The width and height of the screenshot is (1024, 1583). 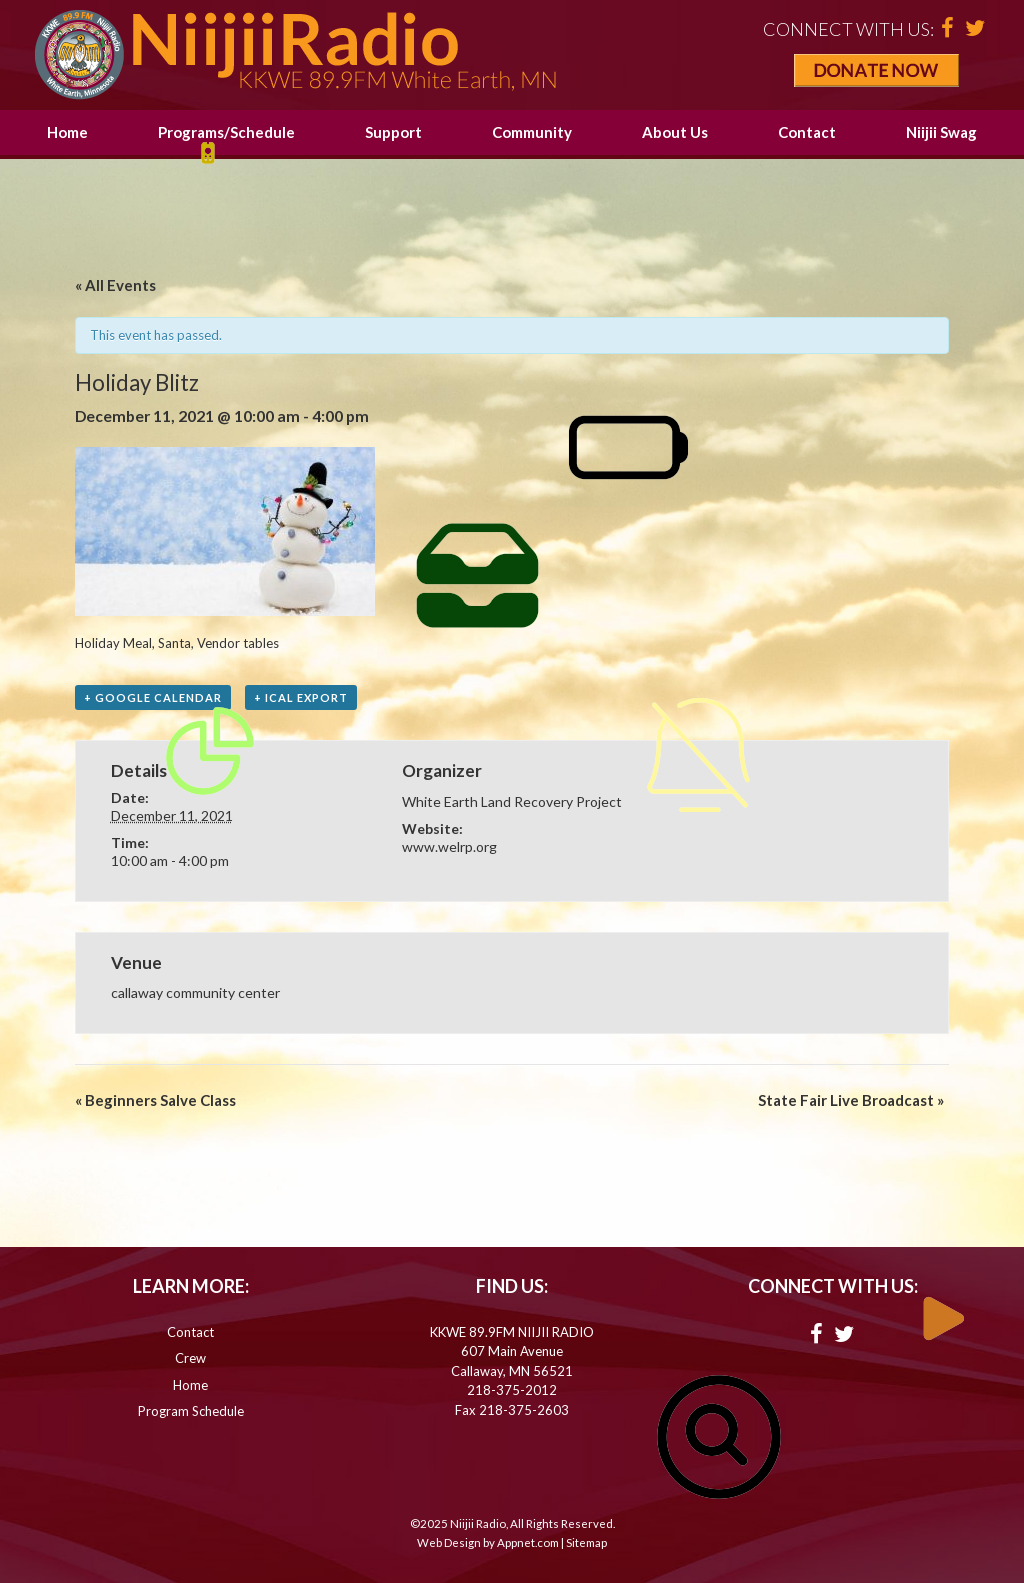 What do you see at coordinates (700, 755) in the screenshot?
I see `mute notifications` at bounding box center [700, 755].